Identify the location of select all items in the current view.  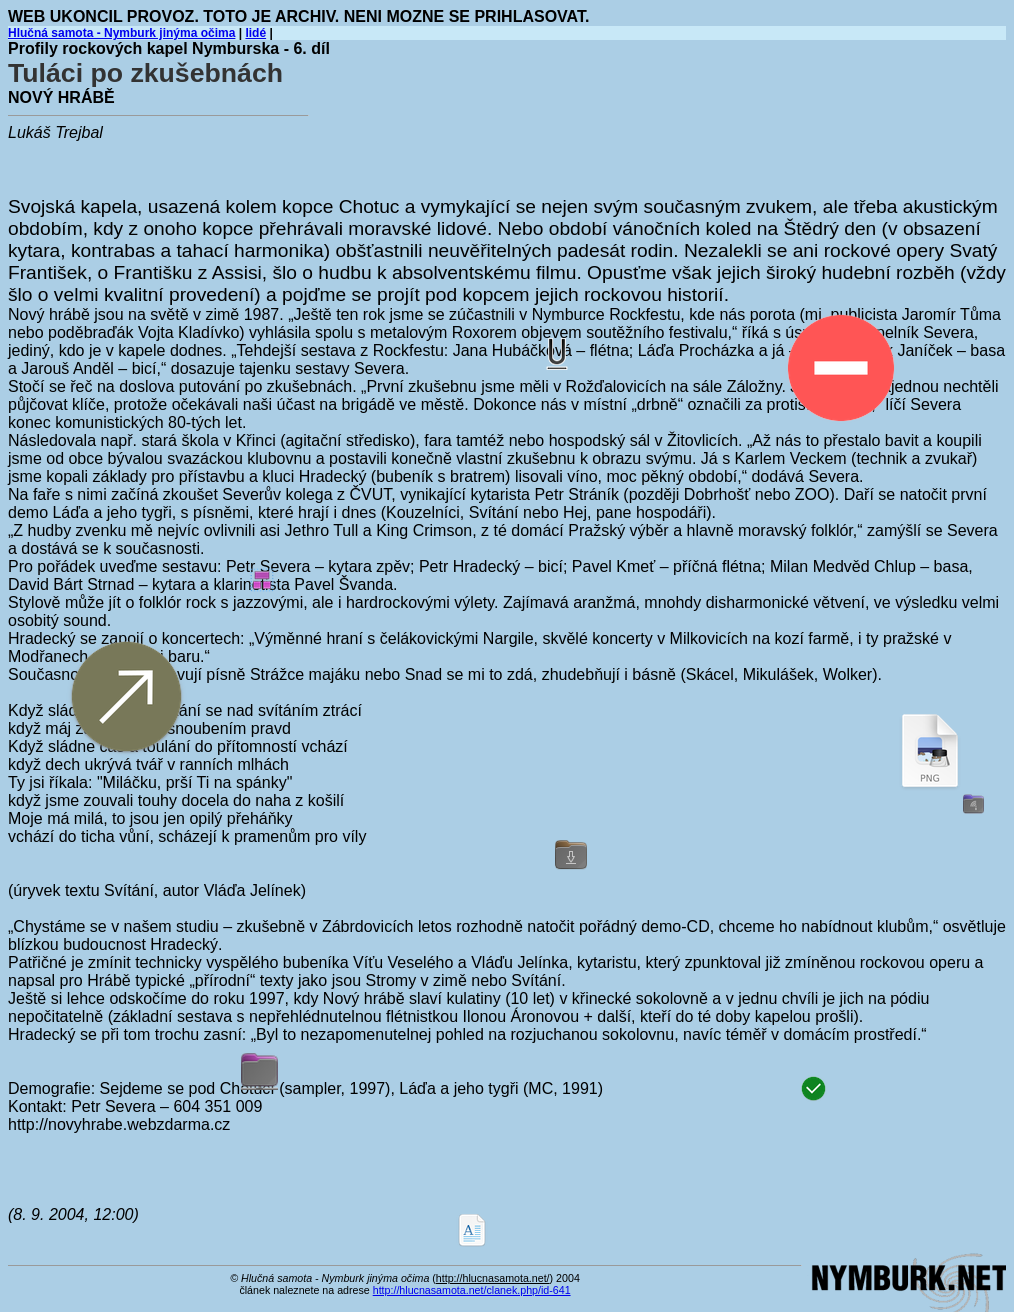
(262, 580).